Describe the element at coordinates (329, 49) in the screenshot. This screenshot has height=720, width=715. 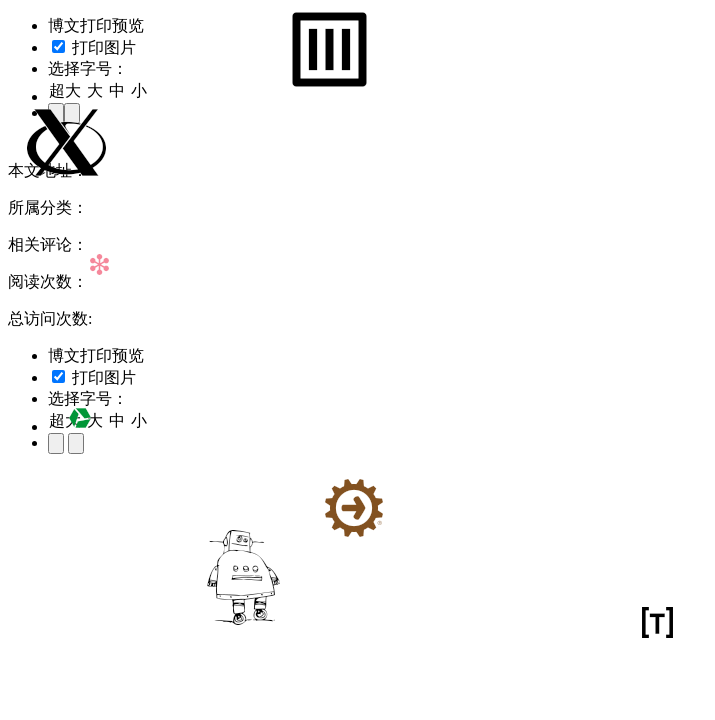
I see `switch to vertical column layout` at that location.